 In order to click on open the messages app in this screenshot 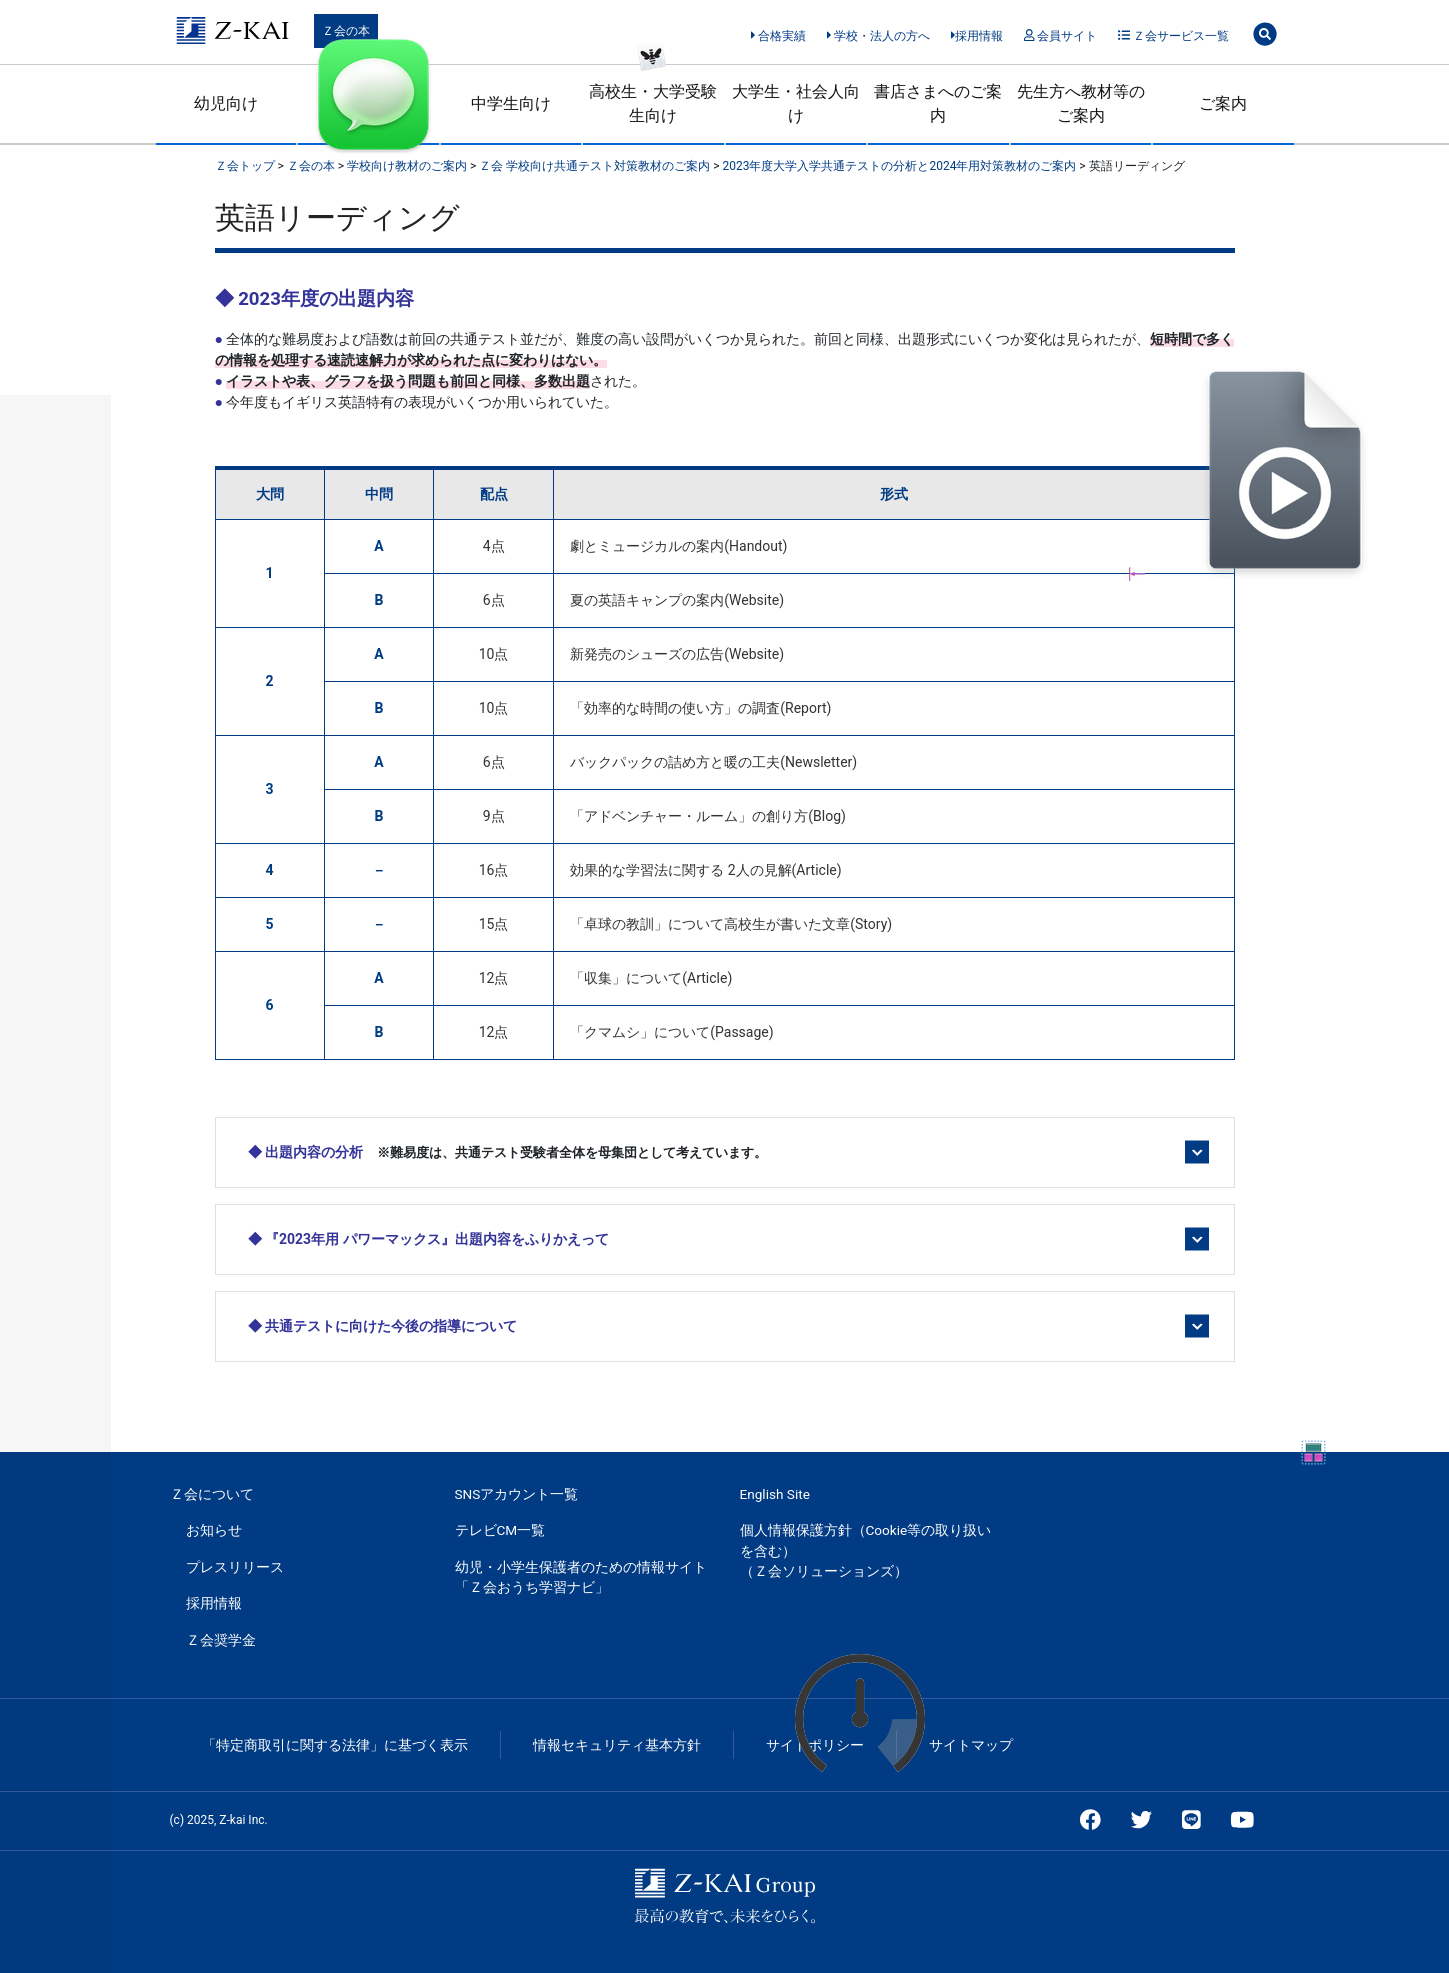, I will do `click(373, 94)`.